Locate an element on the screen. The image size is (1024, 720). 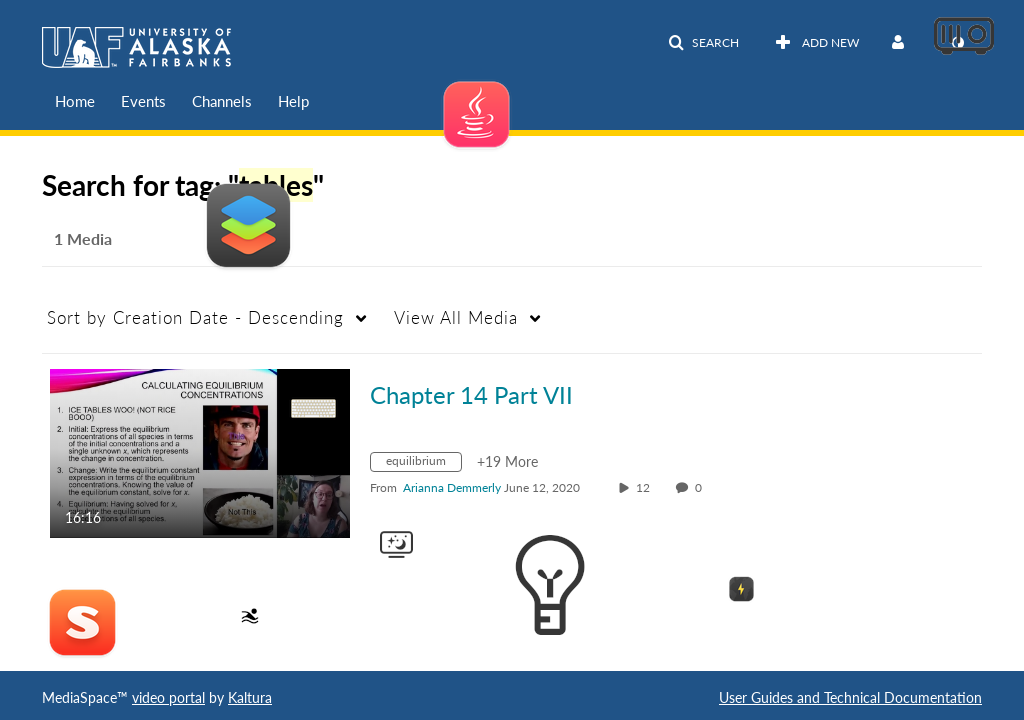
connect to an external projector or display is located at coordinates (964, 36).